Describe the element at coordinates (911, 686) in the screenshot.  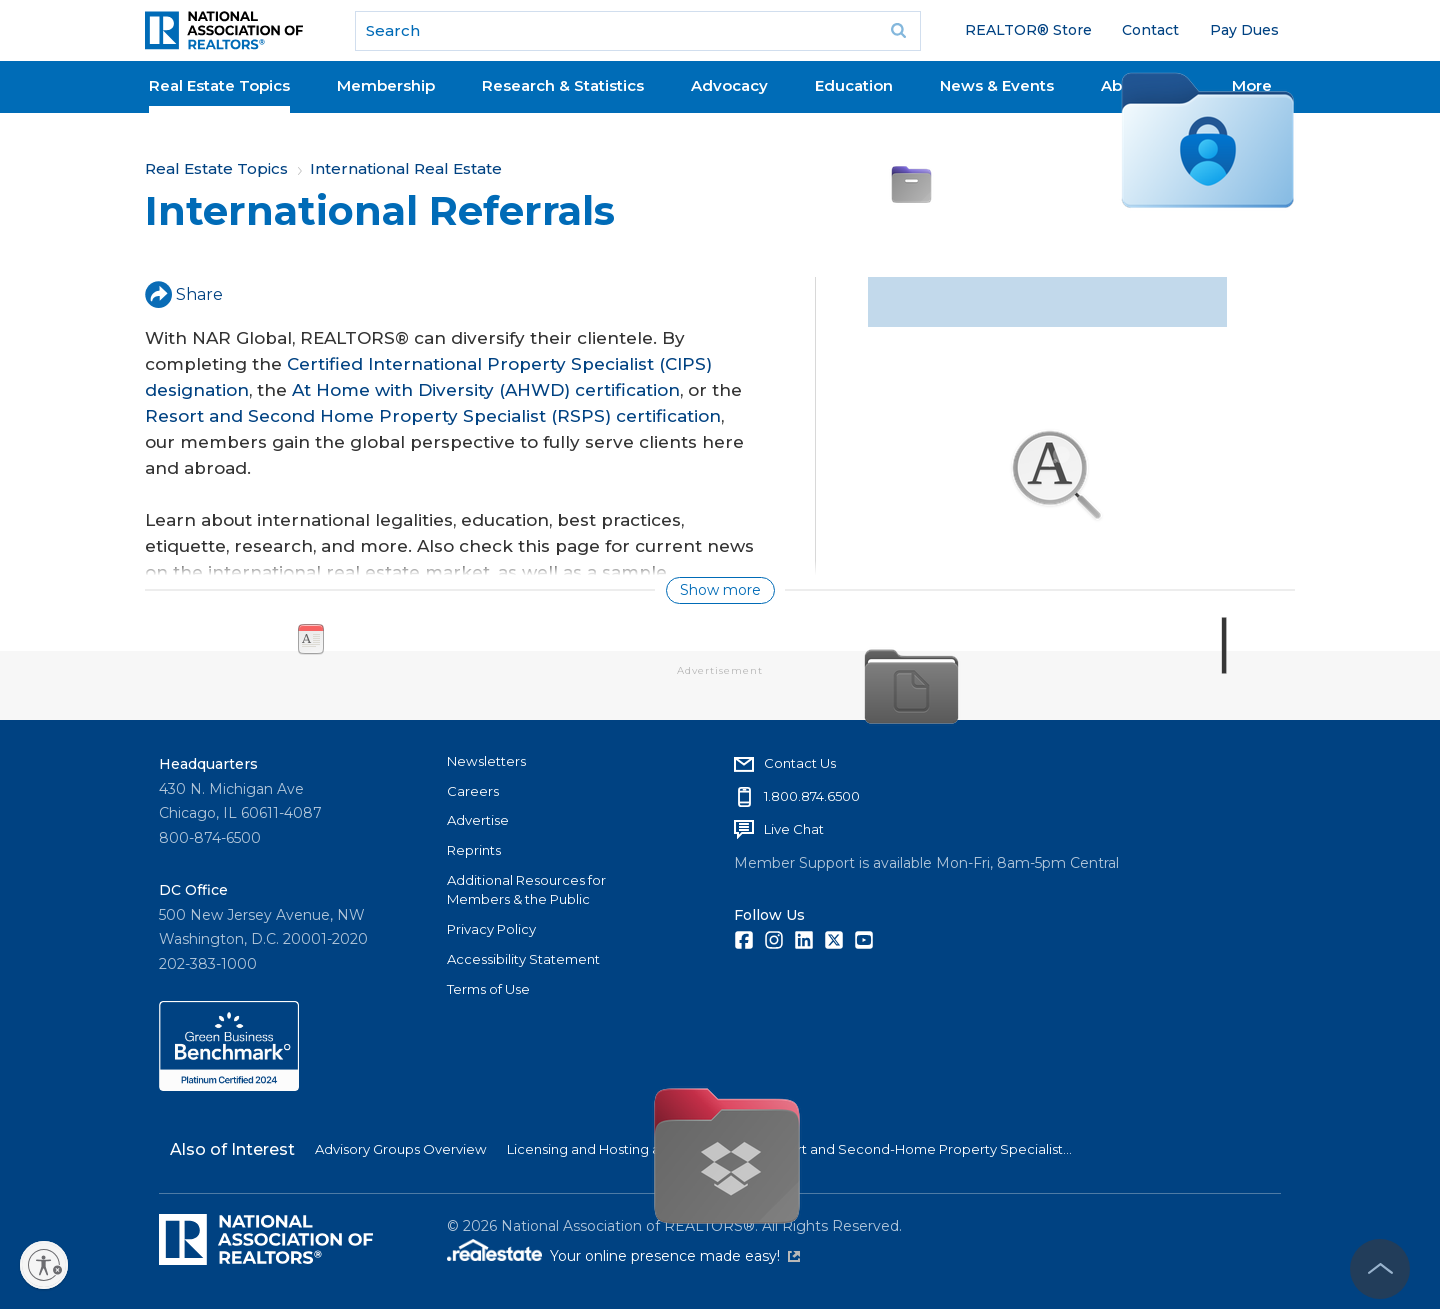
I see `open your documents folder` at that location.